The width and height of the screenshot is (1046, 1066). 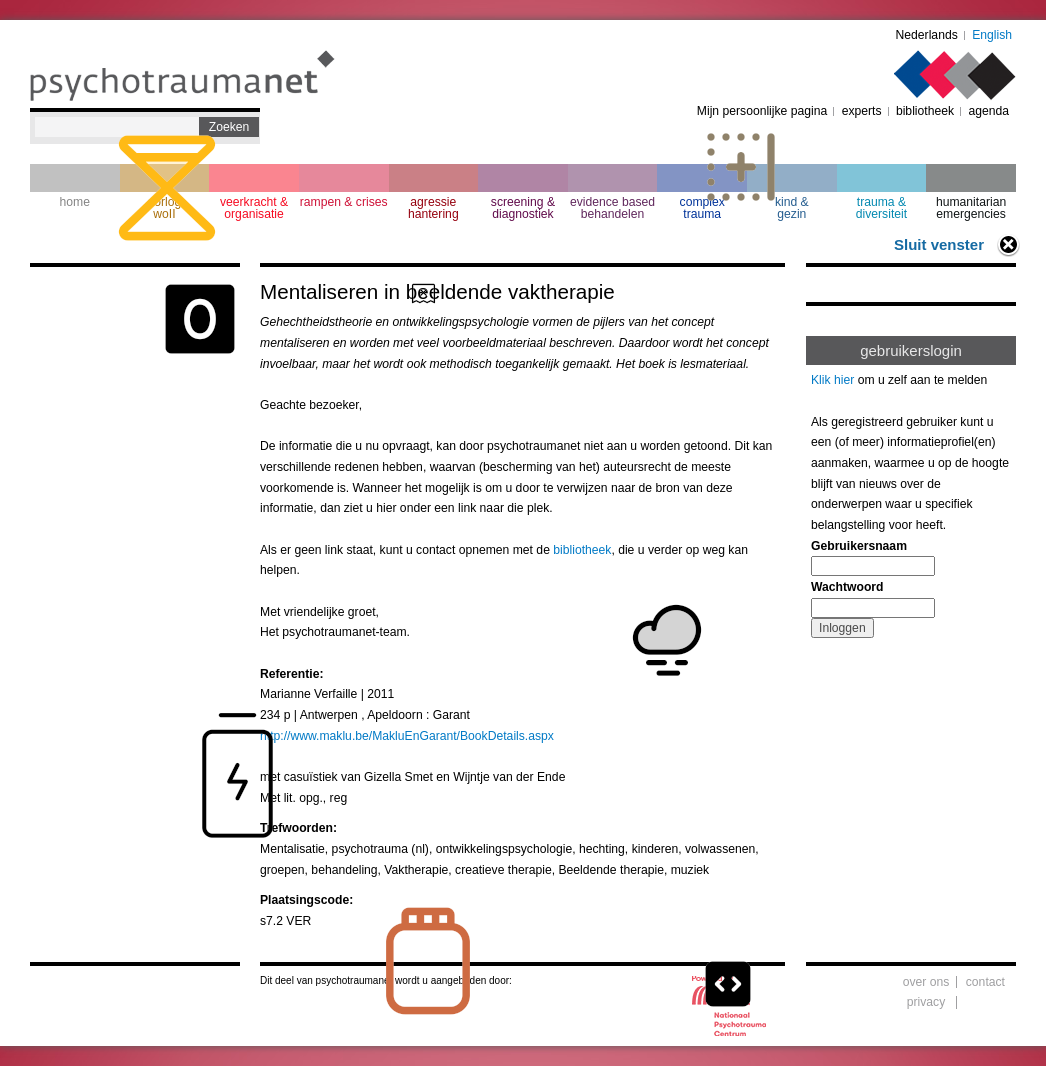 I want to click on view or edit source code, so click(x=728, y=984).